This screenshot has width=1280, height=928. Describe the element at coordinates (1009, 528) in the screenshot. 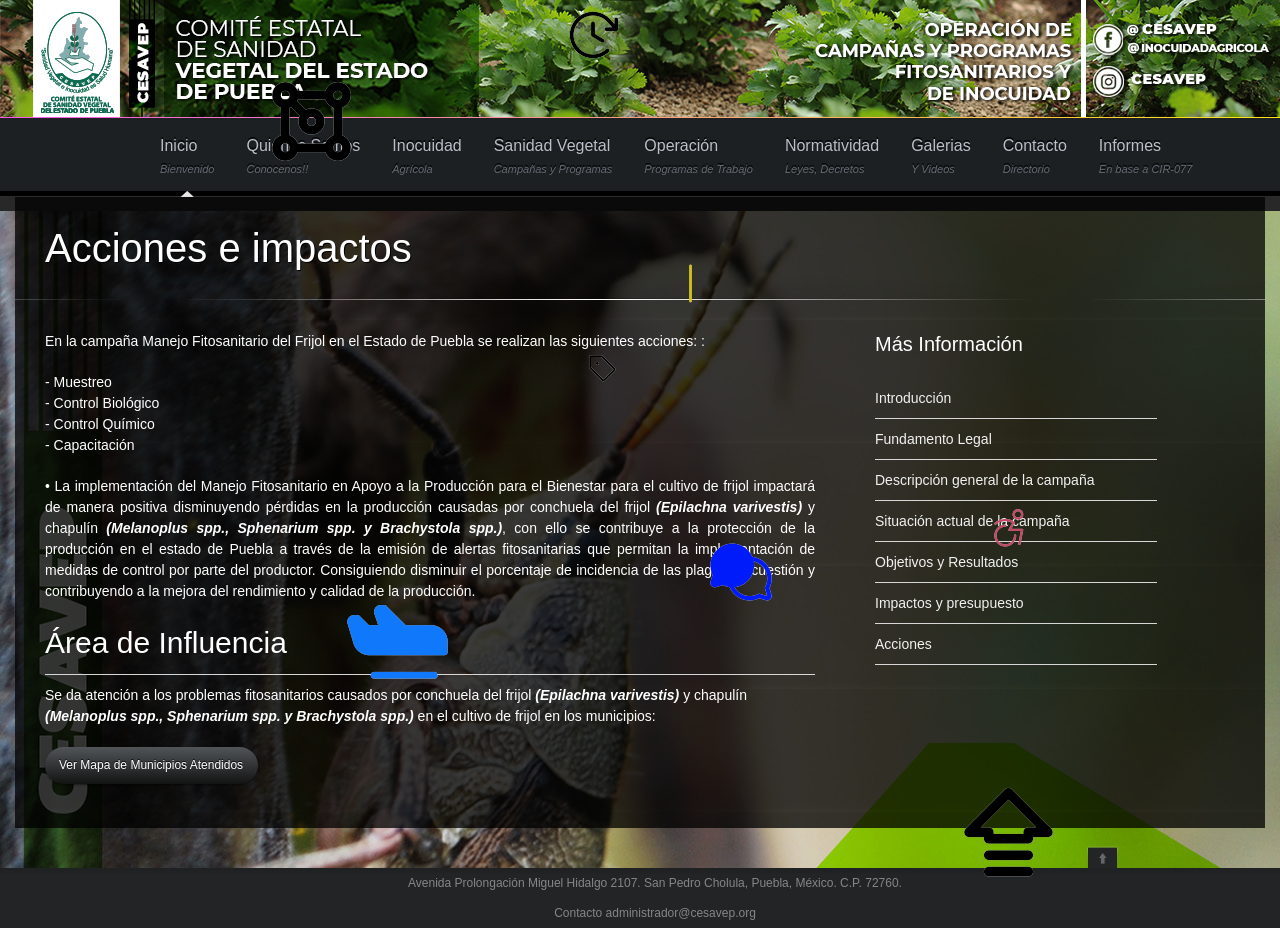

I see `indicates wheelchair accessible route or facility` at that location.